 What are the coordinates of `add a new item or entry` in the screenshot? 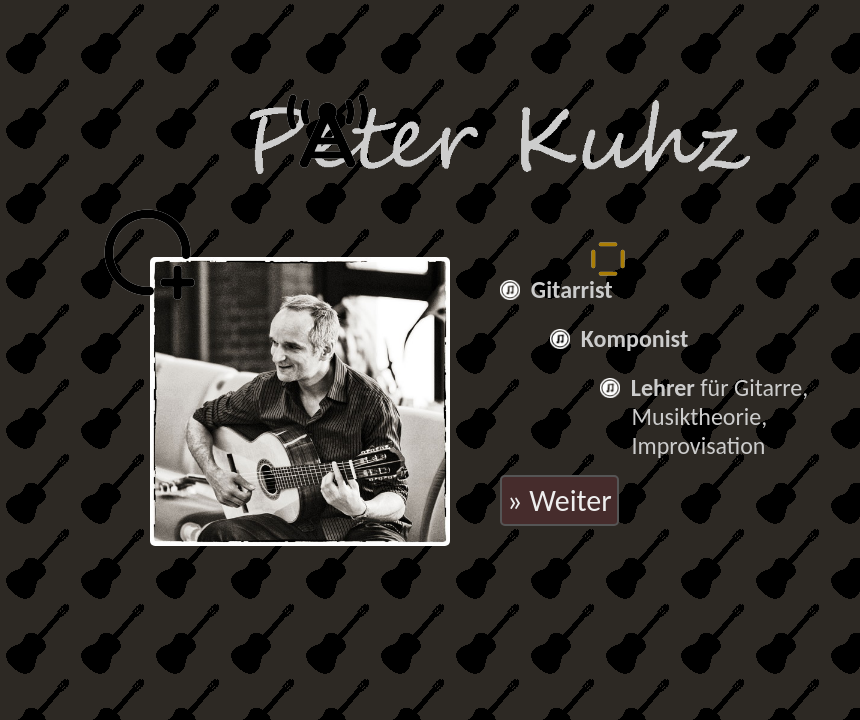 It's located at (147, 252).